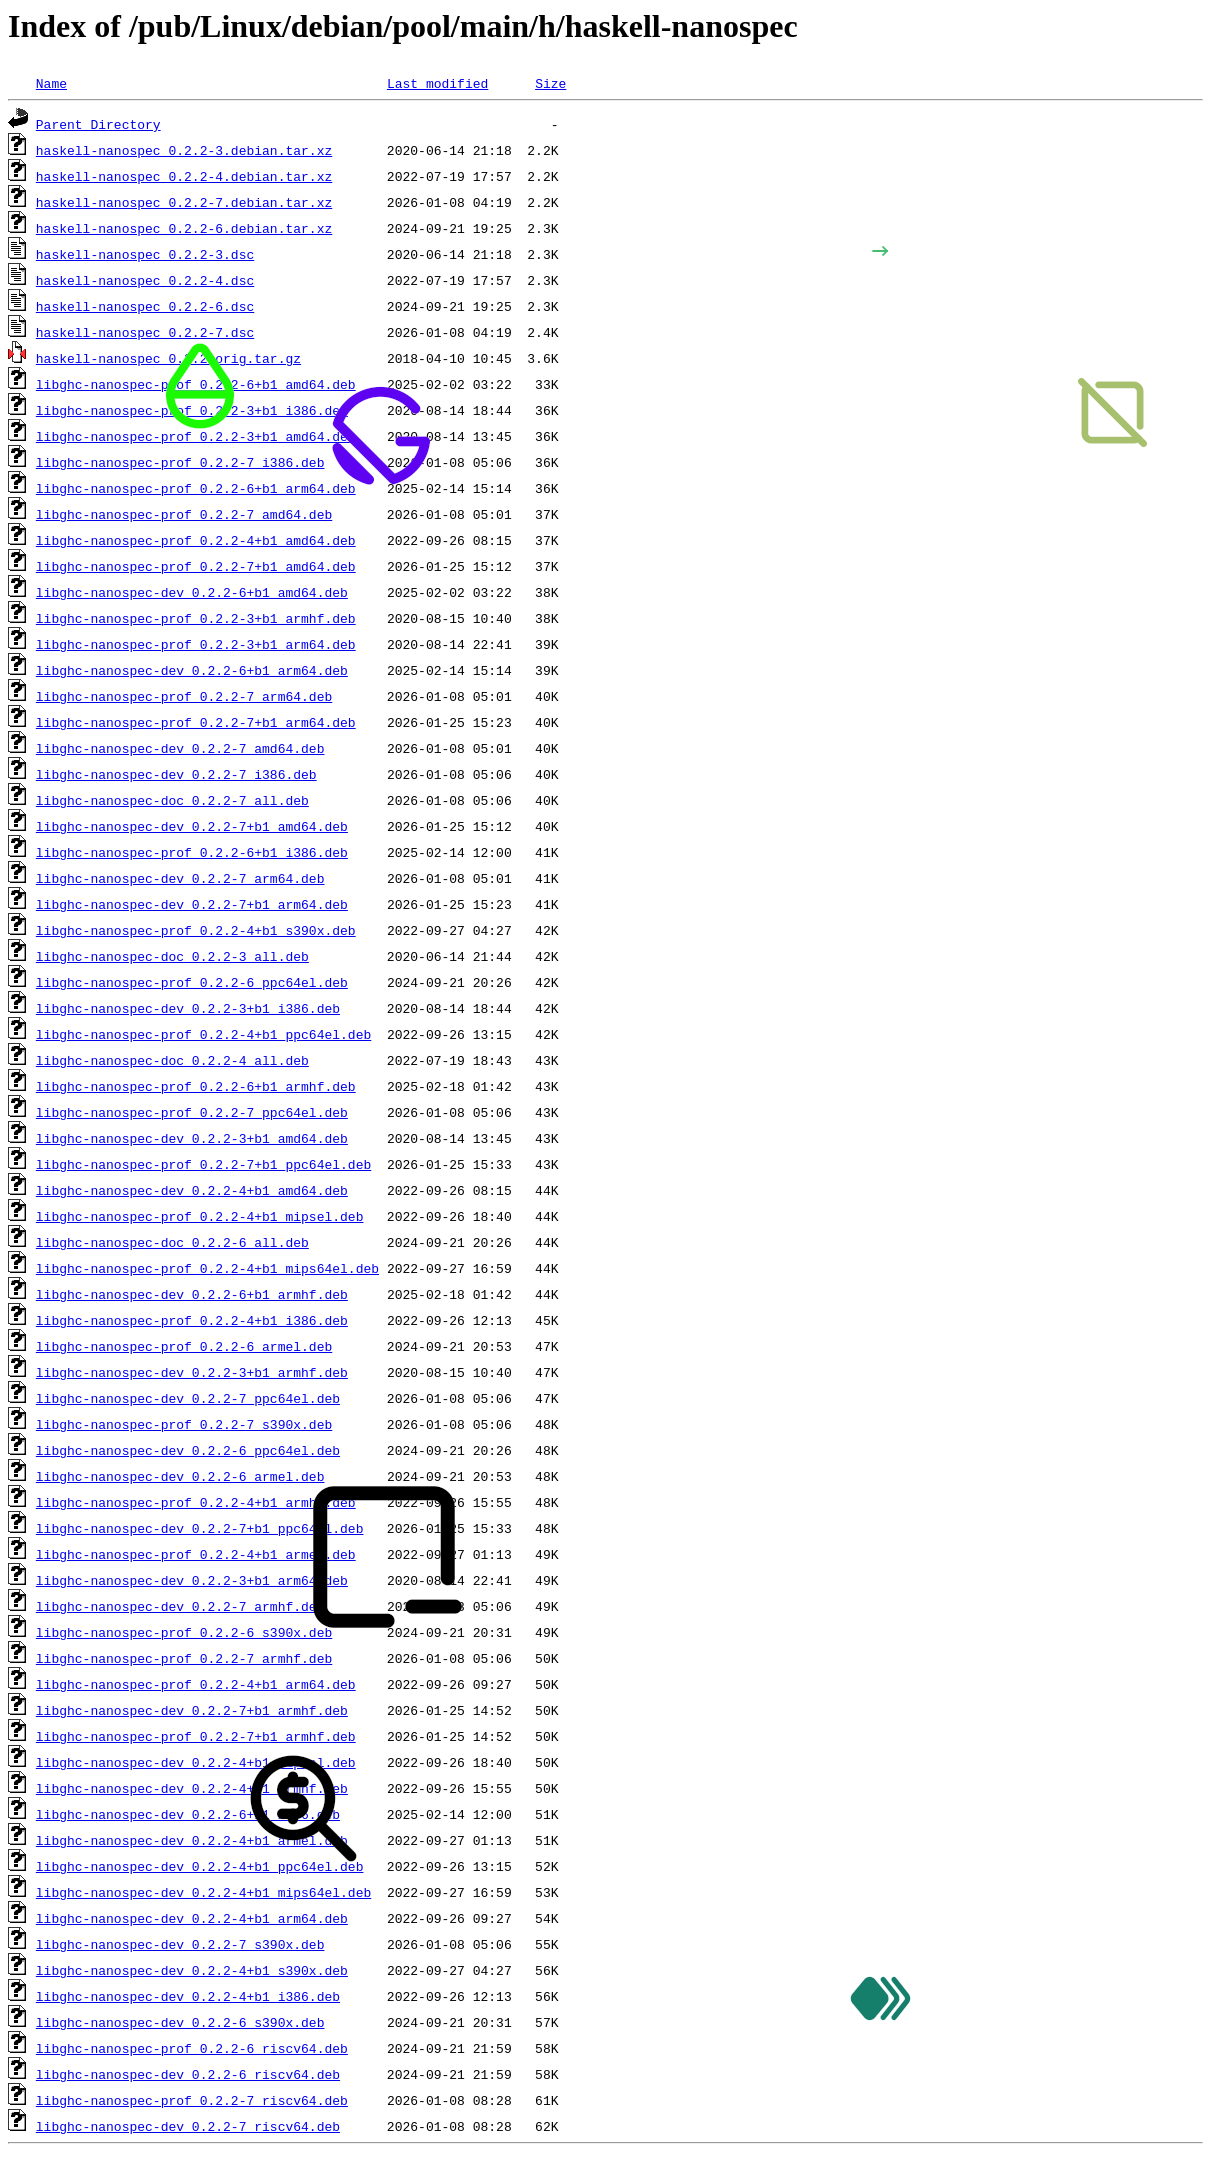  Describe the element at coordinates (303, 1808) in the screenshot. I see `search for pricing or cost information` at that location.